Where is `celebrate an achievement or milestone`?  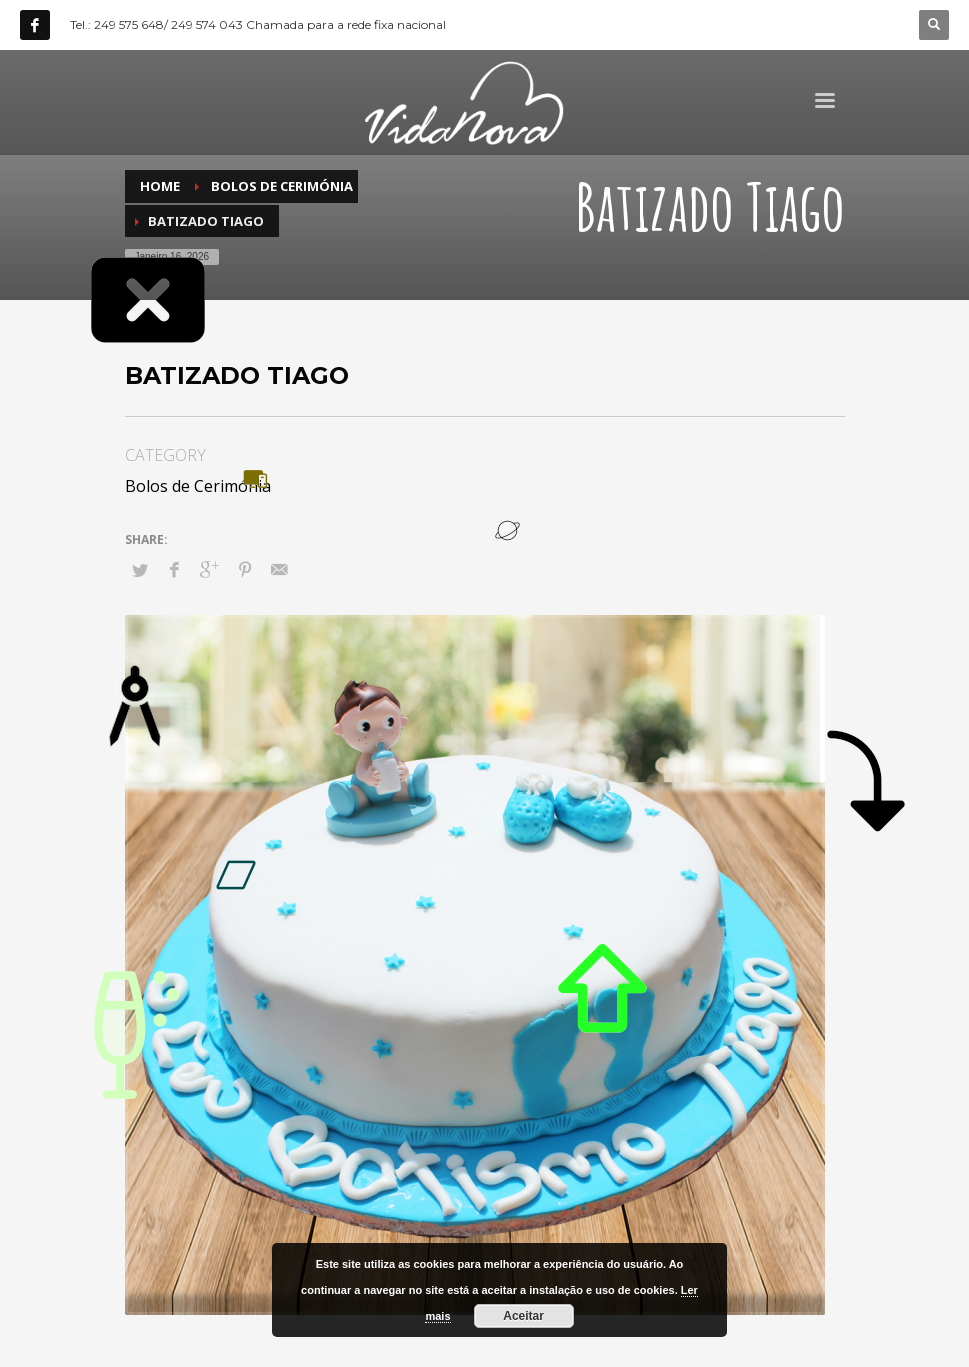
celebrate an achievement or milestone is located at coordinates (124, 1035).